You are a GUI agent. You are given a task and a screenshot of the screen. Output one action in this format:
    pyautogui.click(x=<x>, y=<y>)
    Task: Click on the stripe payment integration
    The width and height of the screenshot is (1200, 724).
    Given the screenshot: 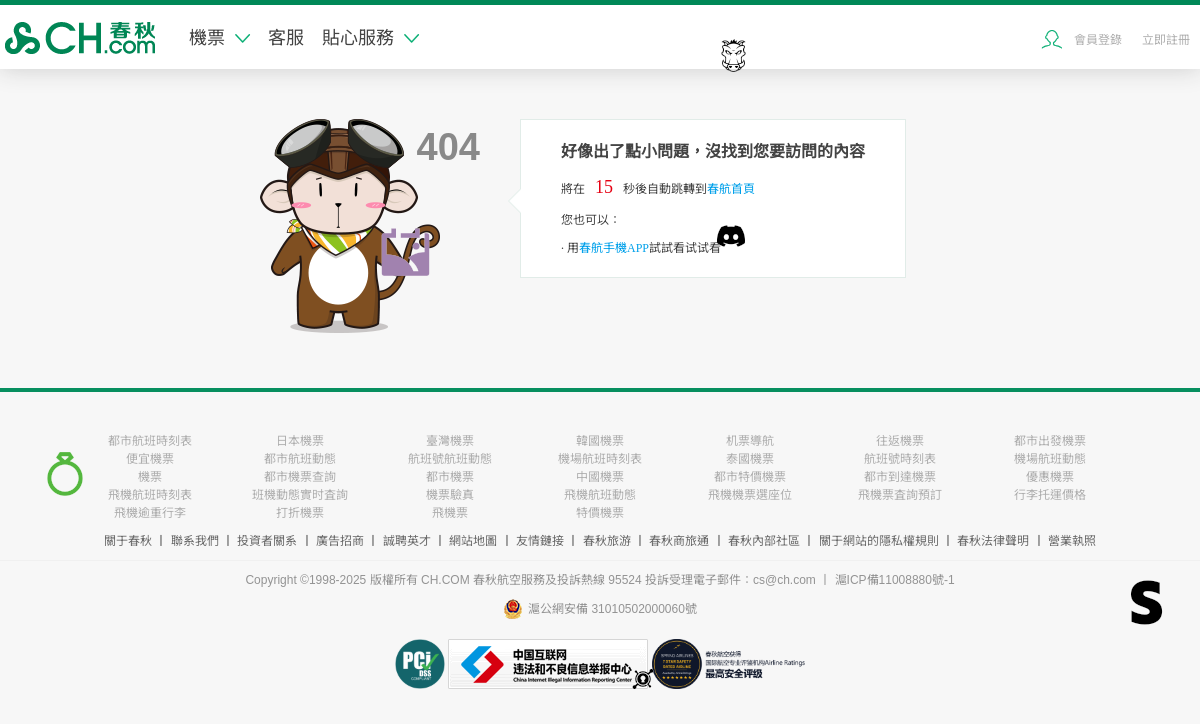 What is the action you would take?
    pyautogui.click(x=1146, y=602)
    